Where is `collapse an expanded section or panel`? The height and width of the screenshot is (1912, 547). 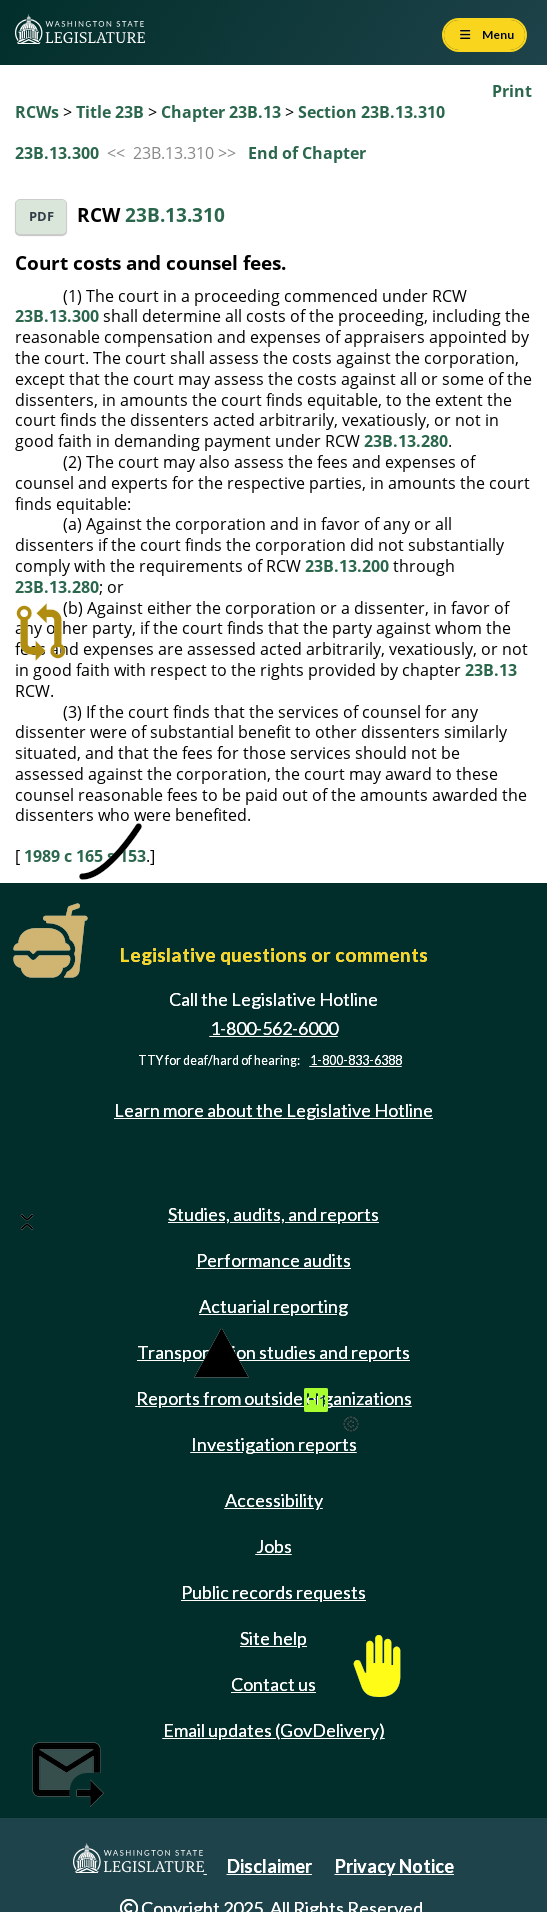 collapse an expanded section or panel is located at coordinates (27, 1222).